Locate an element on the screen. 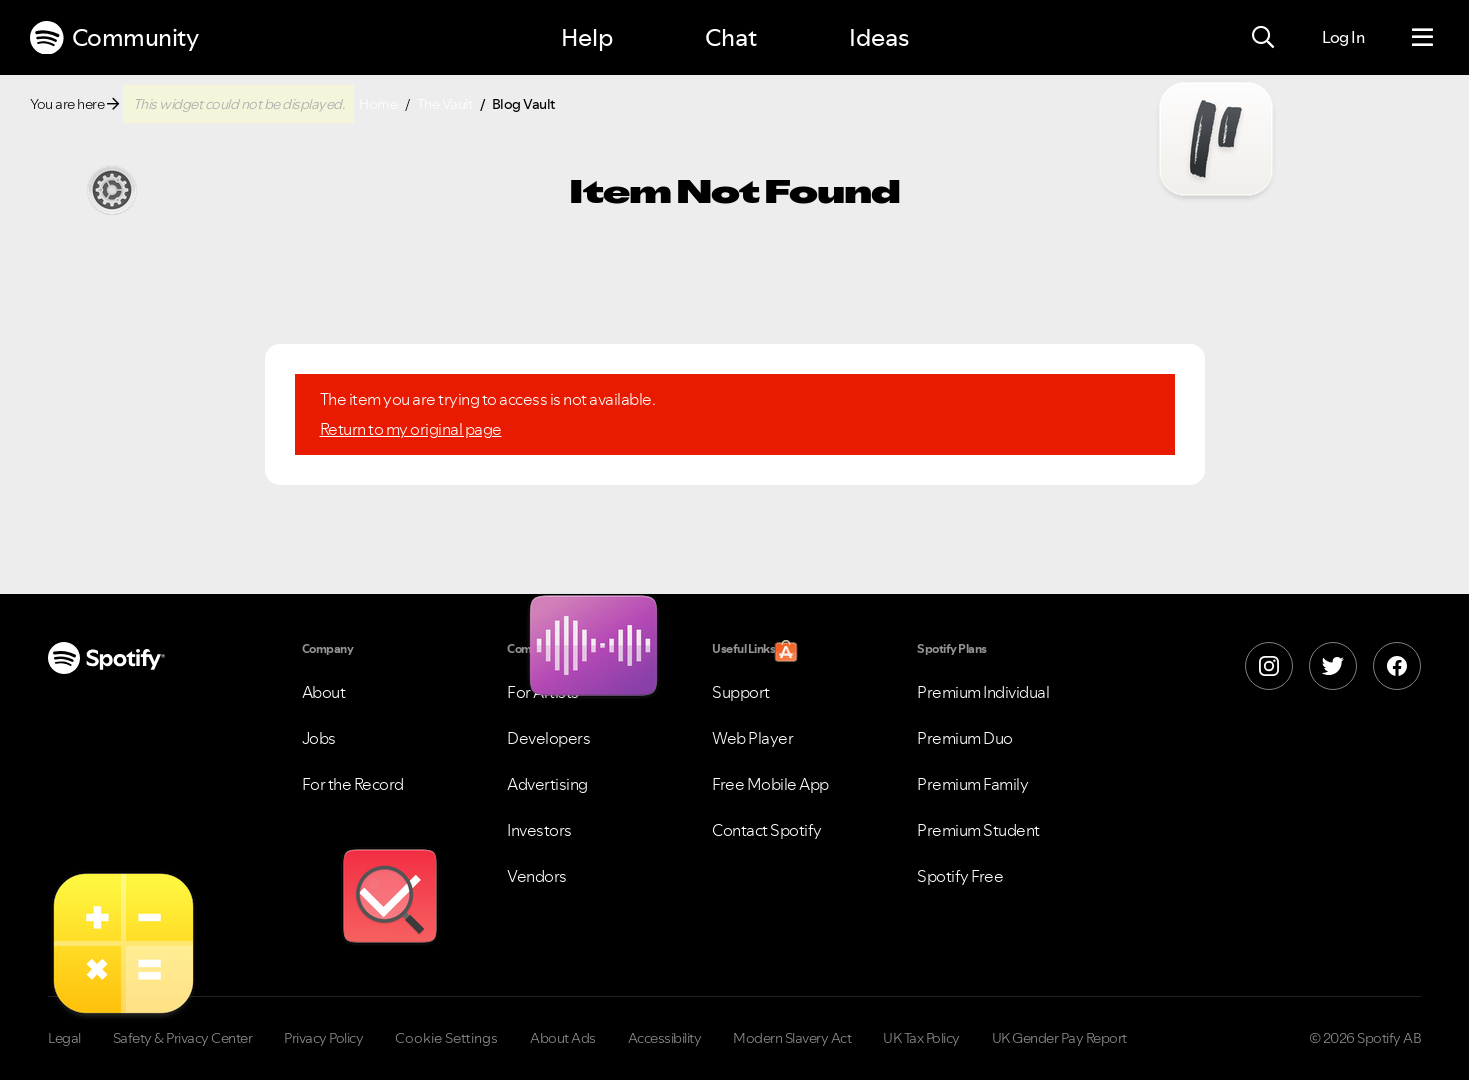 Image resolution: width=1469 pixels, height=1080 pixels. open dconf editor to browse and modify system configuration settings is located at coordinates (390, 896).